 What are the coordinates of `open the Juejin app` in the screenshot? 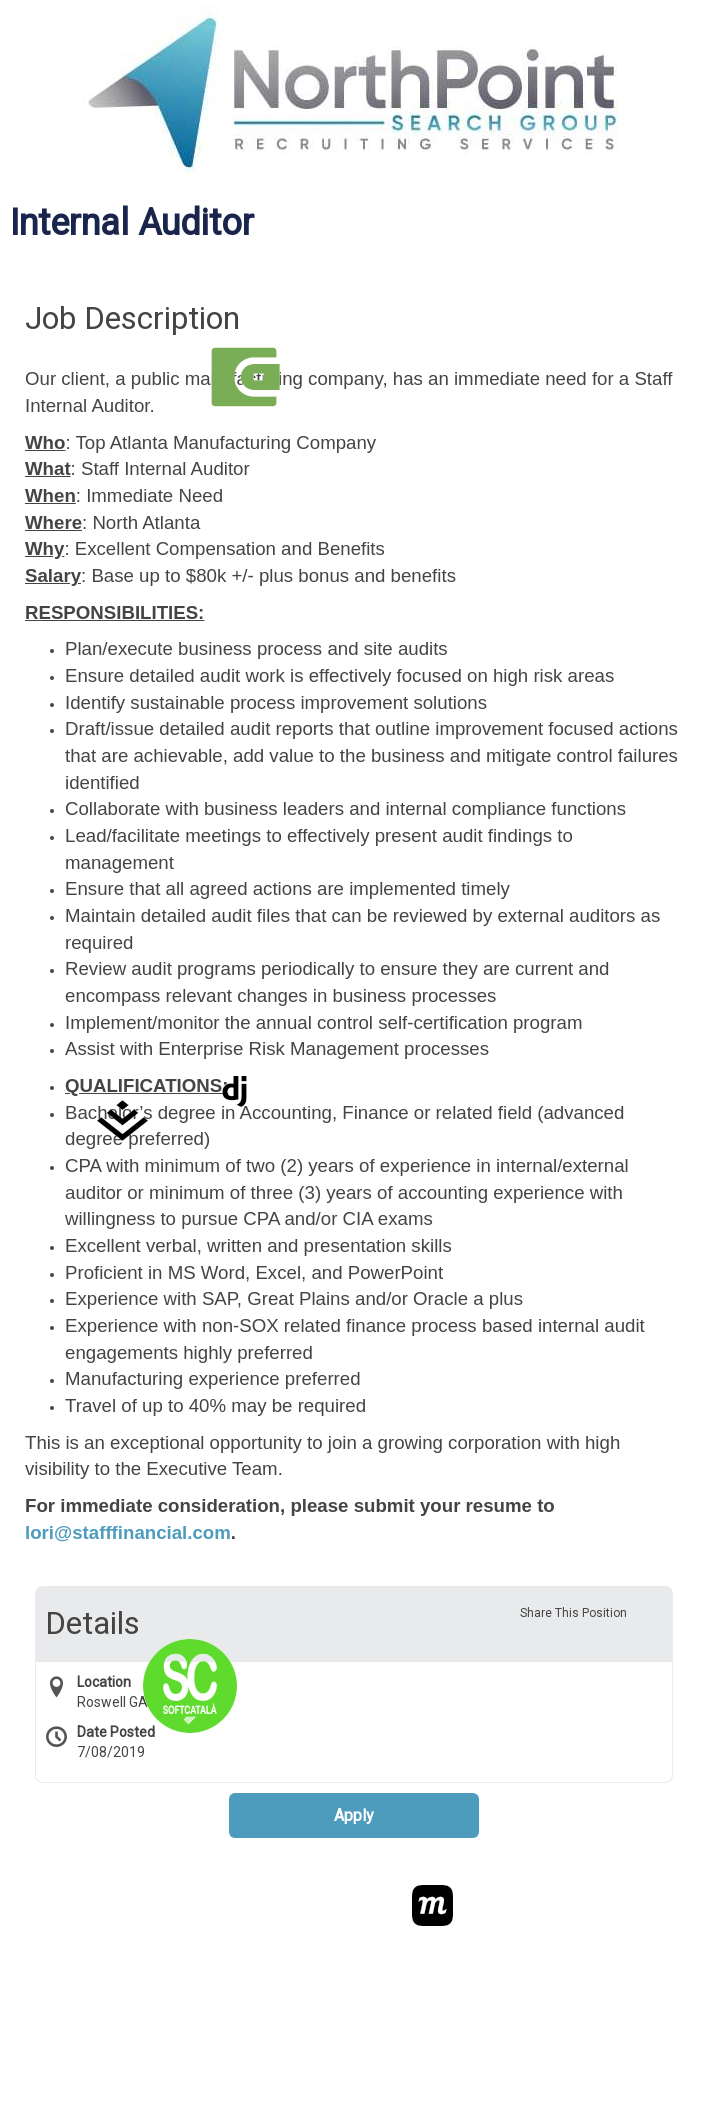 It's located at (122, 1120).